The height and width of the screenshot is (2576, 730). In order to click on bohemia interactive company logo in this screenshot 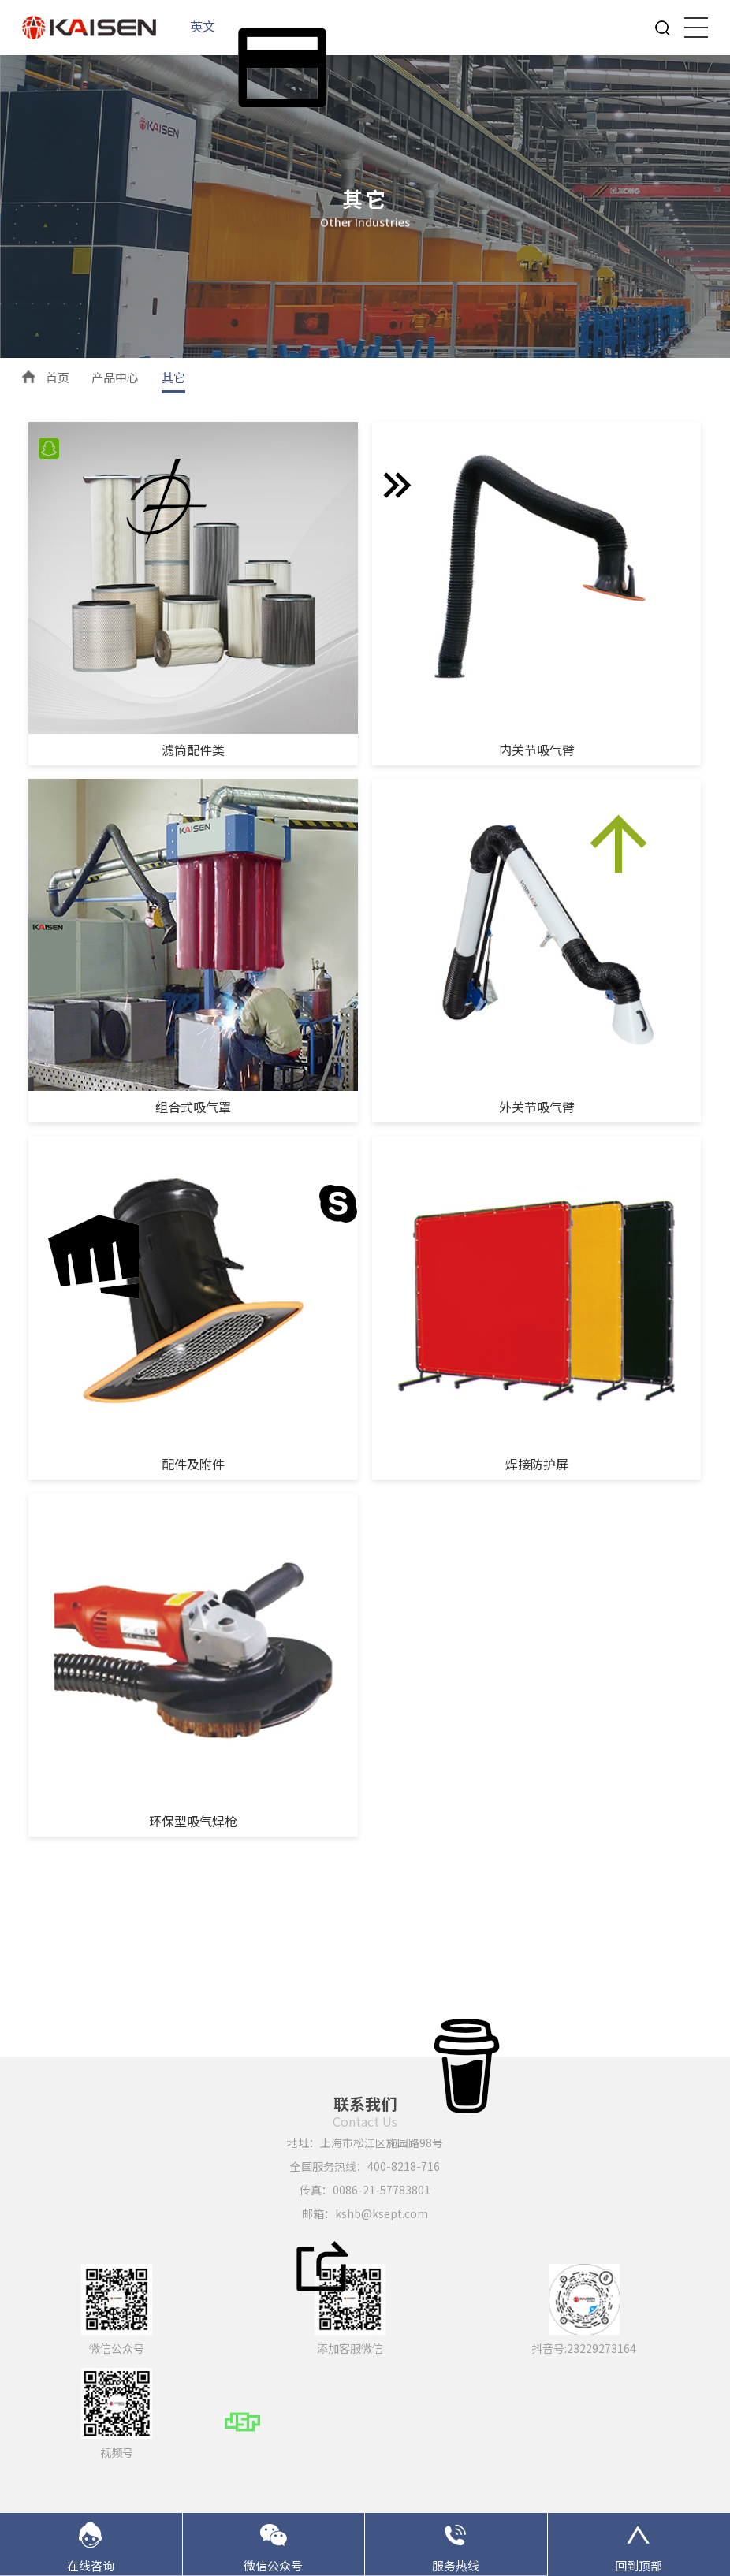, I will do `click(166, 501)`.